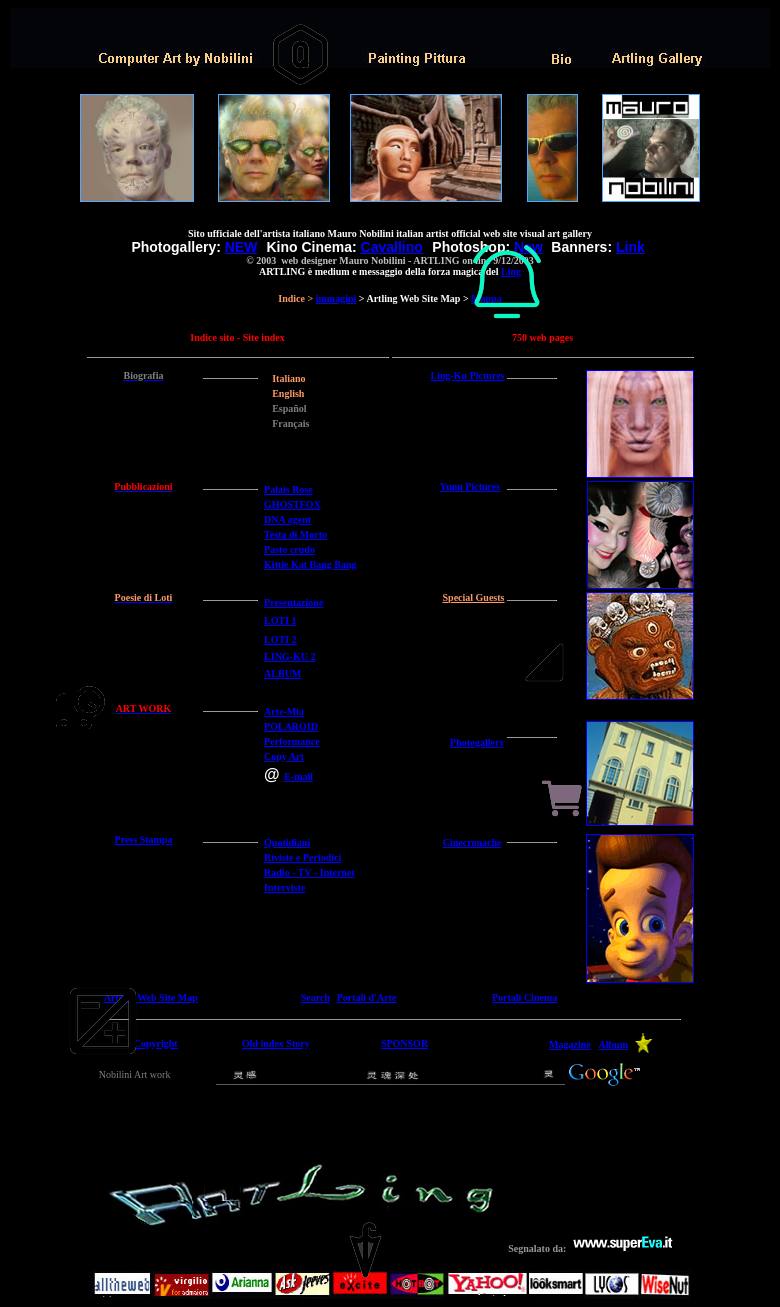 This screenshot has height=1307, width=780. I want to click on view your shopping cart, so click(562, 798).